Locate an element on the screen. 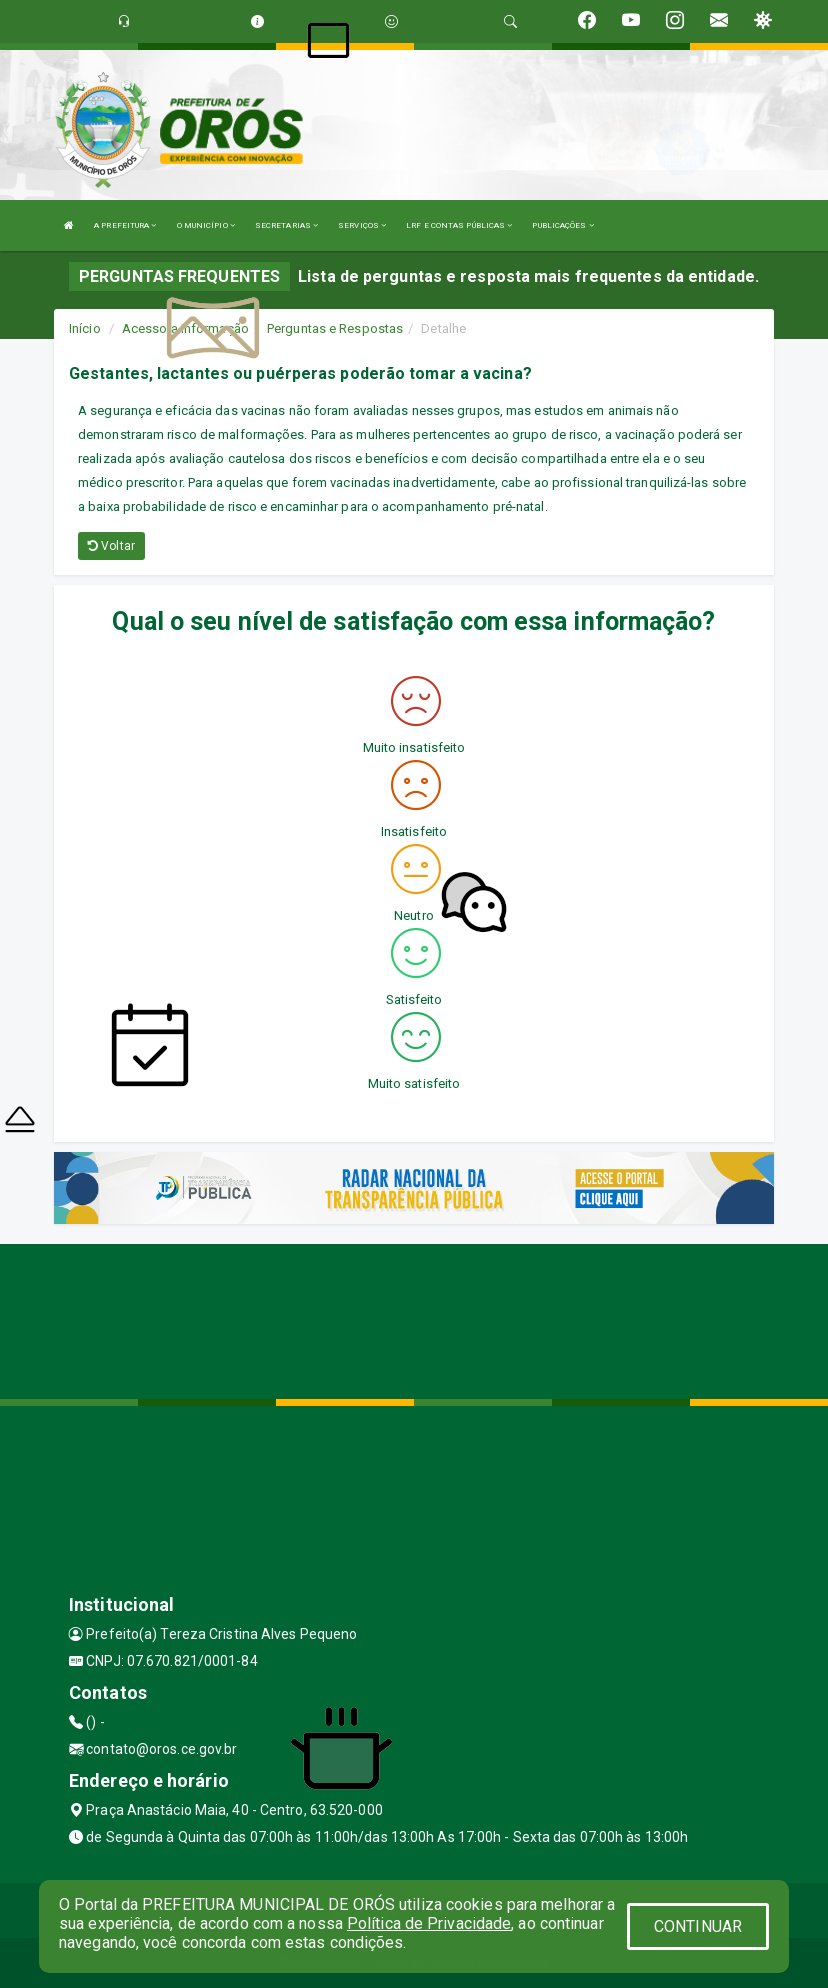  confirm or schedule an appointment is located at coordinates (150, 1048).